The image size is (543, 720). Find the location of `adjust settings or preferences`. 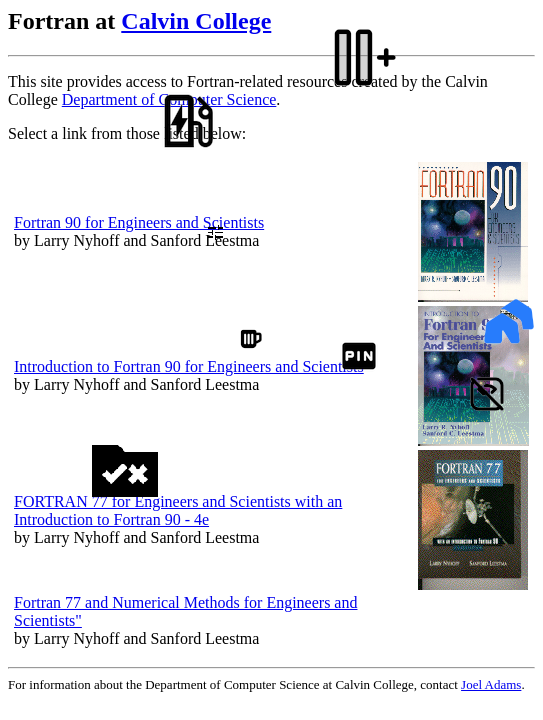

adjust settings or preferences is located at coordinates (215, 232).